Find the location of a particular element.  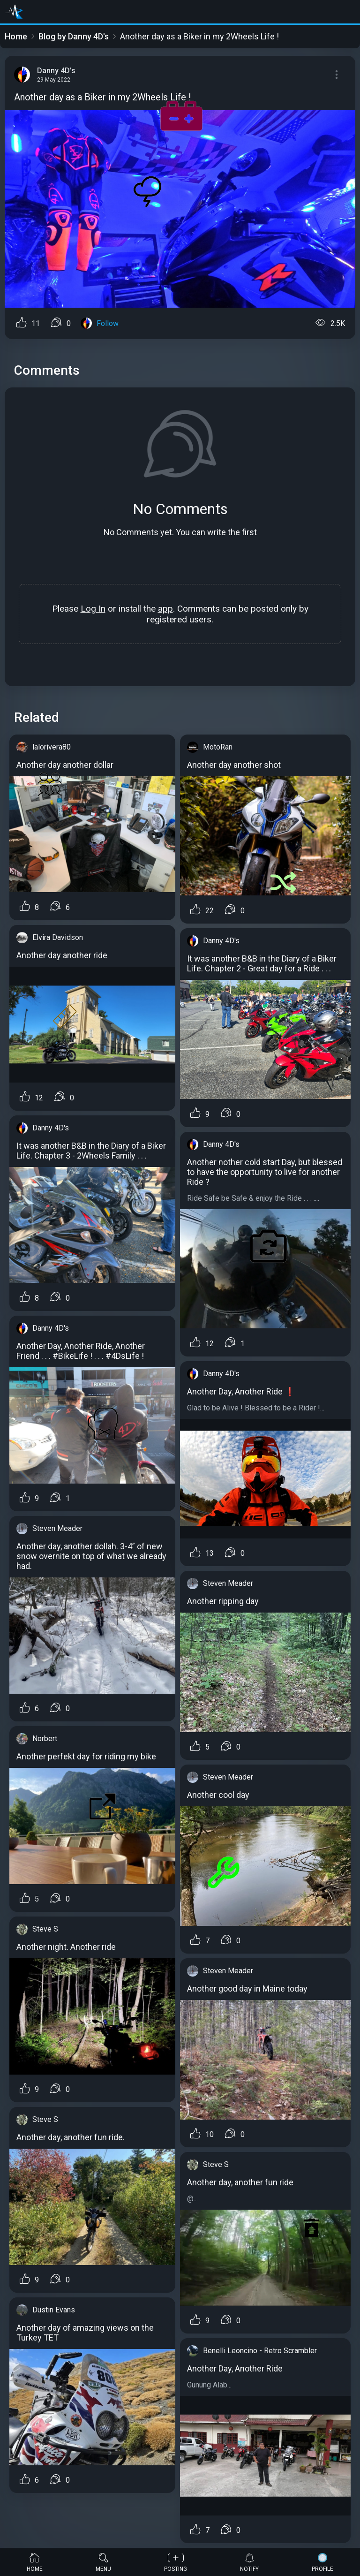

view all team members is located at coordinates (50, 784).